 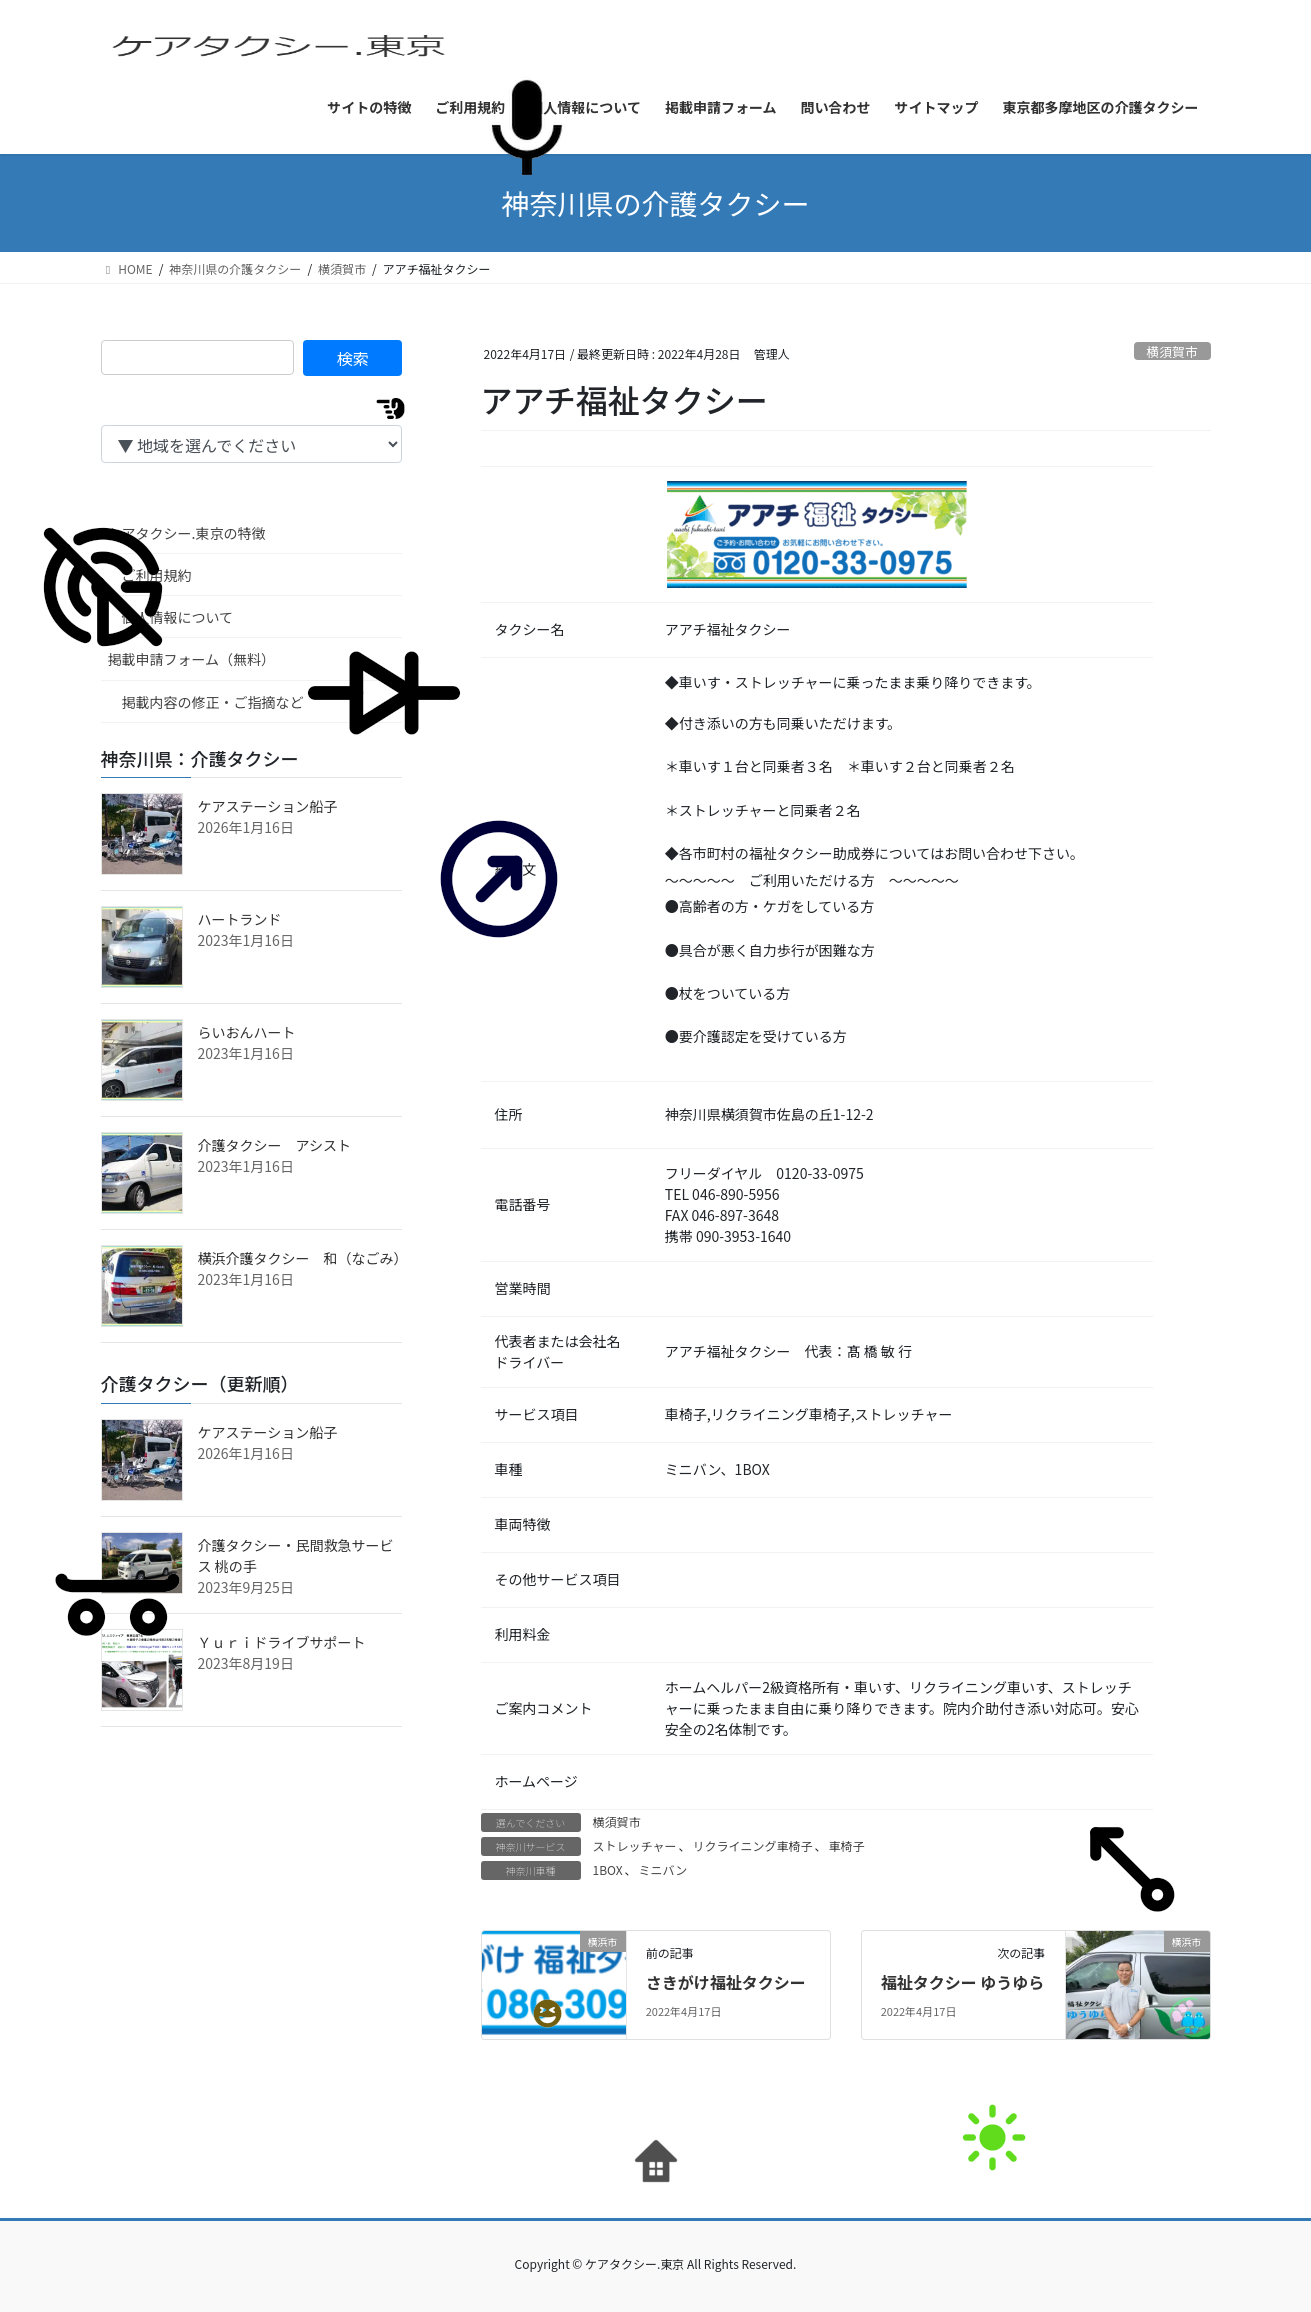 I want to click on go back to the previous screen, so click(x=390, y=408).